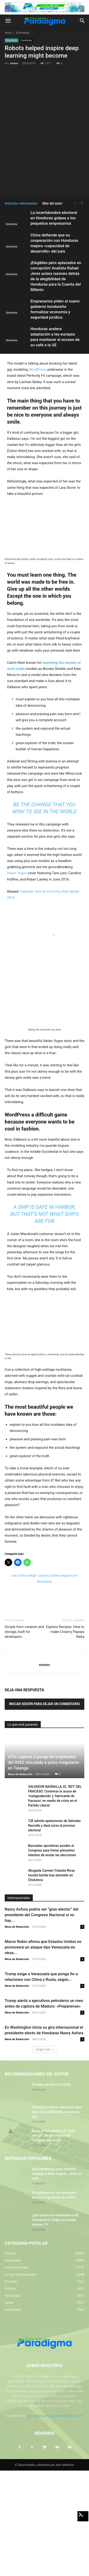  What do you see at coordinates (83, 2516) in the screenshot?
I see `open command line interface` at bounding box center [83, 2516].